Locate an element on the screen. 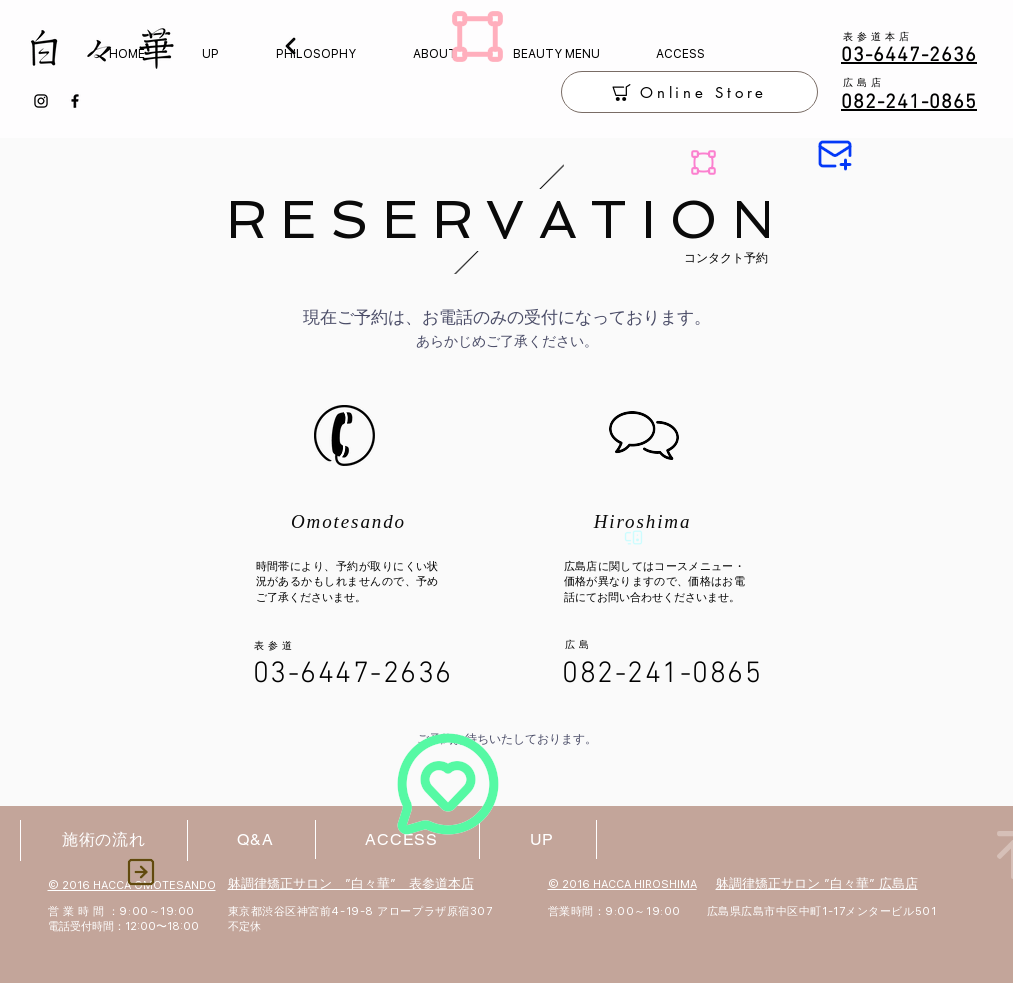 This screenshot has height=983, width=1013. send a message to favorites is located at coordinates (448, 784).